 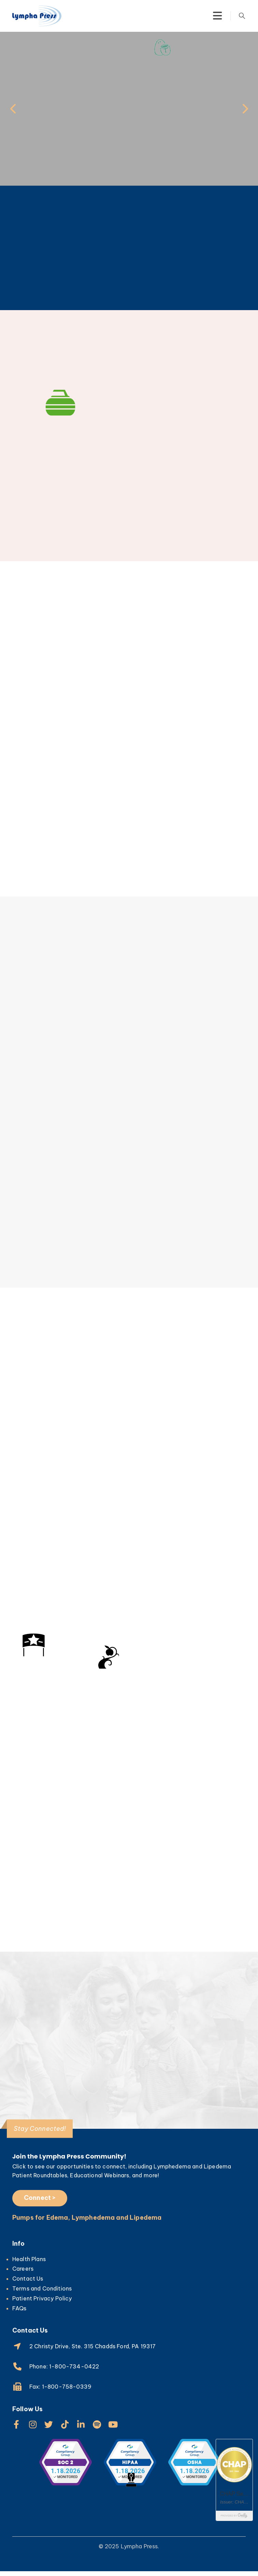 What do you see at coordinates (60, 401) in the screenshot?
I see `access curling game or sports content` at bounding box center [60, 401].